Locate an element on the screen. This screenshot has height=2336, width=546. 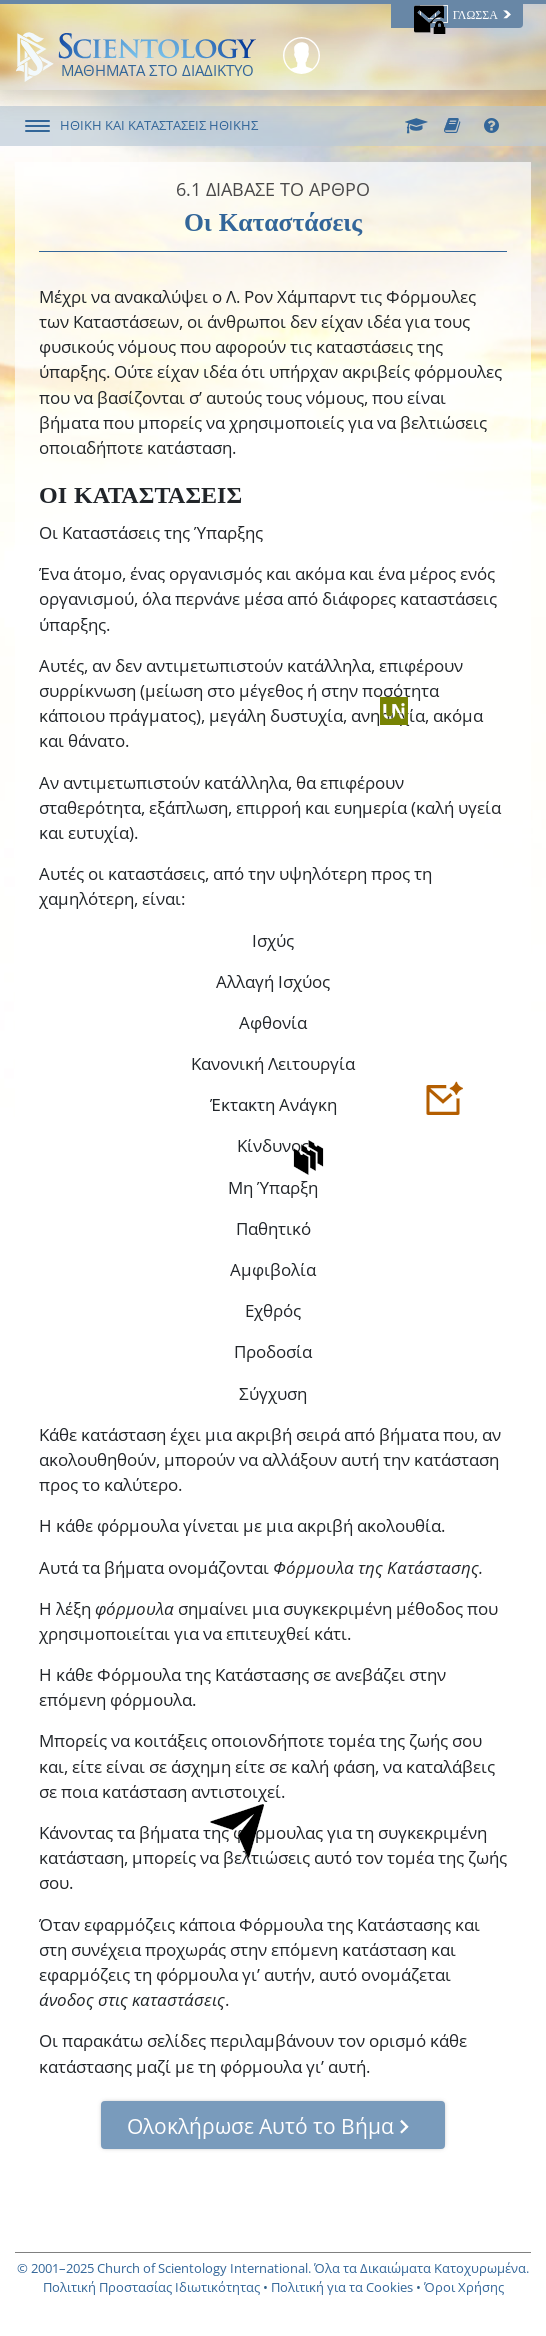
secure or encrypted email is located at coordinates (429, 19).